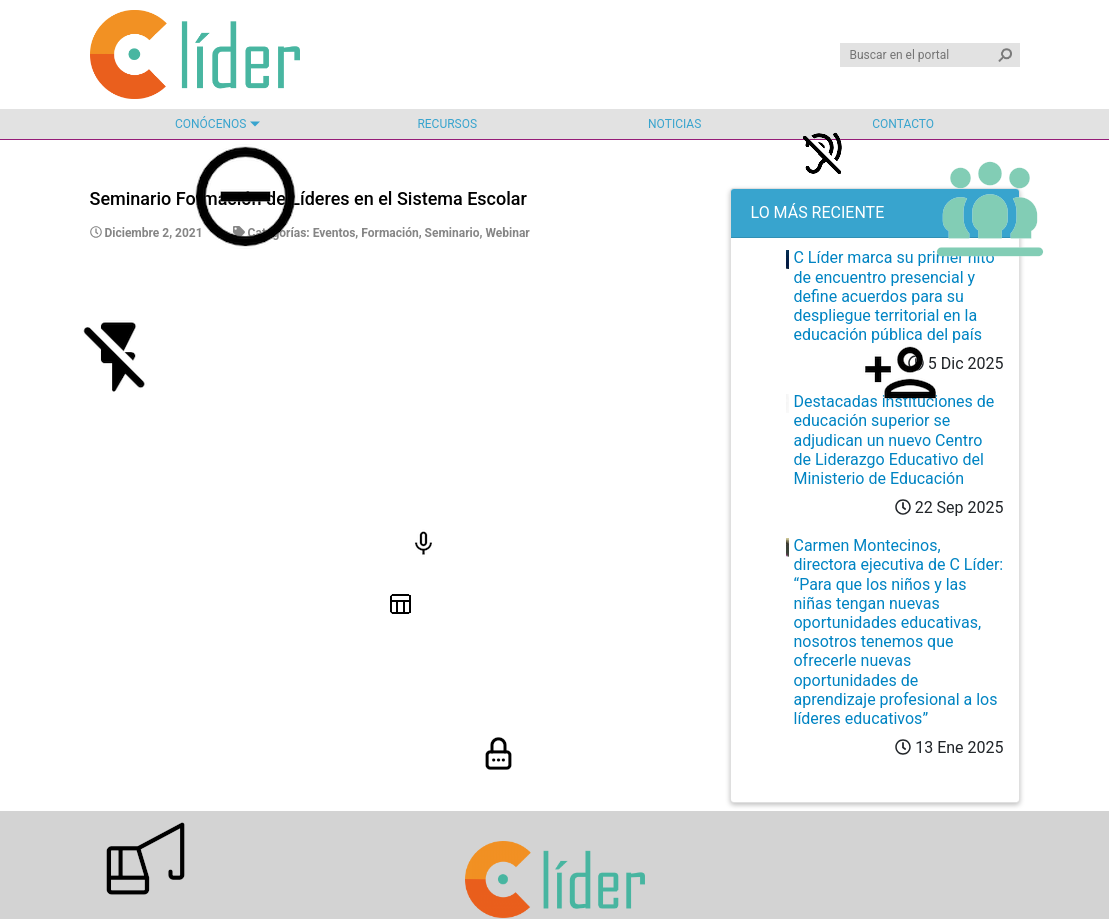  Describe the element at coordinates (498, 753) in the screenshot. I see `enter password to unlock` at that location.